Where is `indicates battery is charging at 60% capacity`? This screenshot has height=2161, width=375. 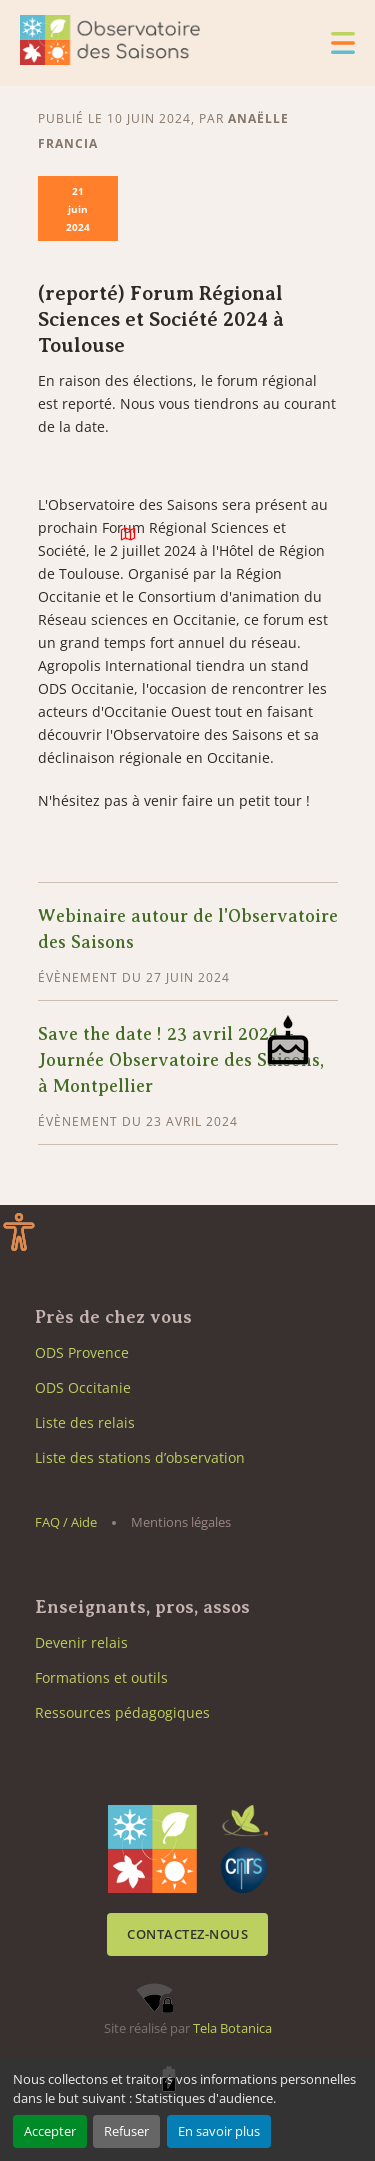
indicates battery is charging at 60% capacity is located at coordinates (169, 2079).